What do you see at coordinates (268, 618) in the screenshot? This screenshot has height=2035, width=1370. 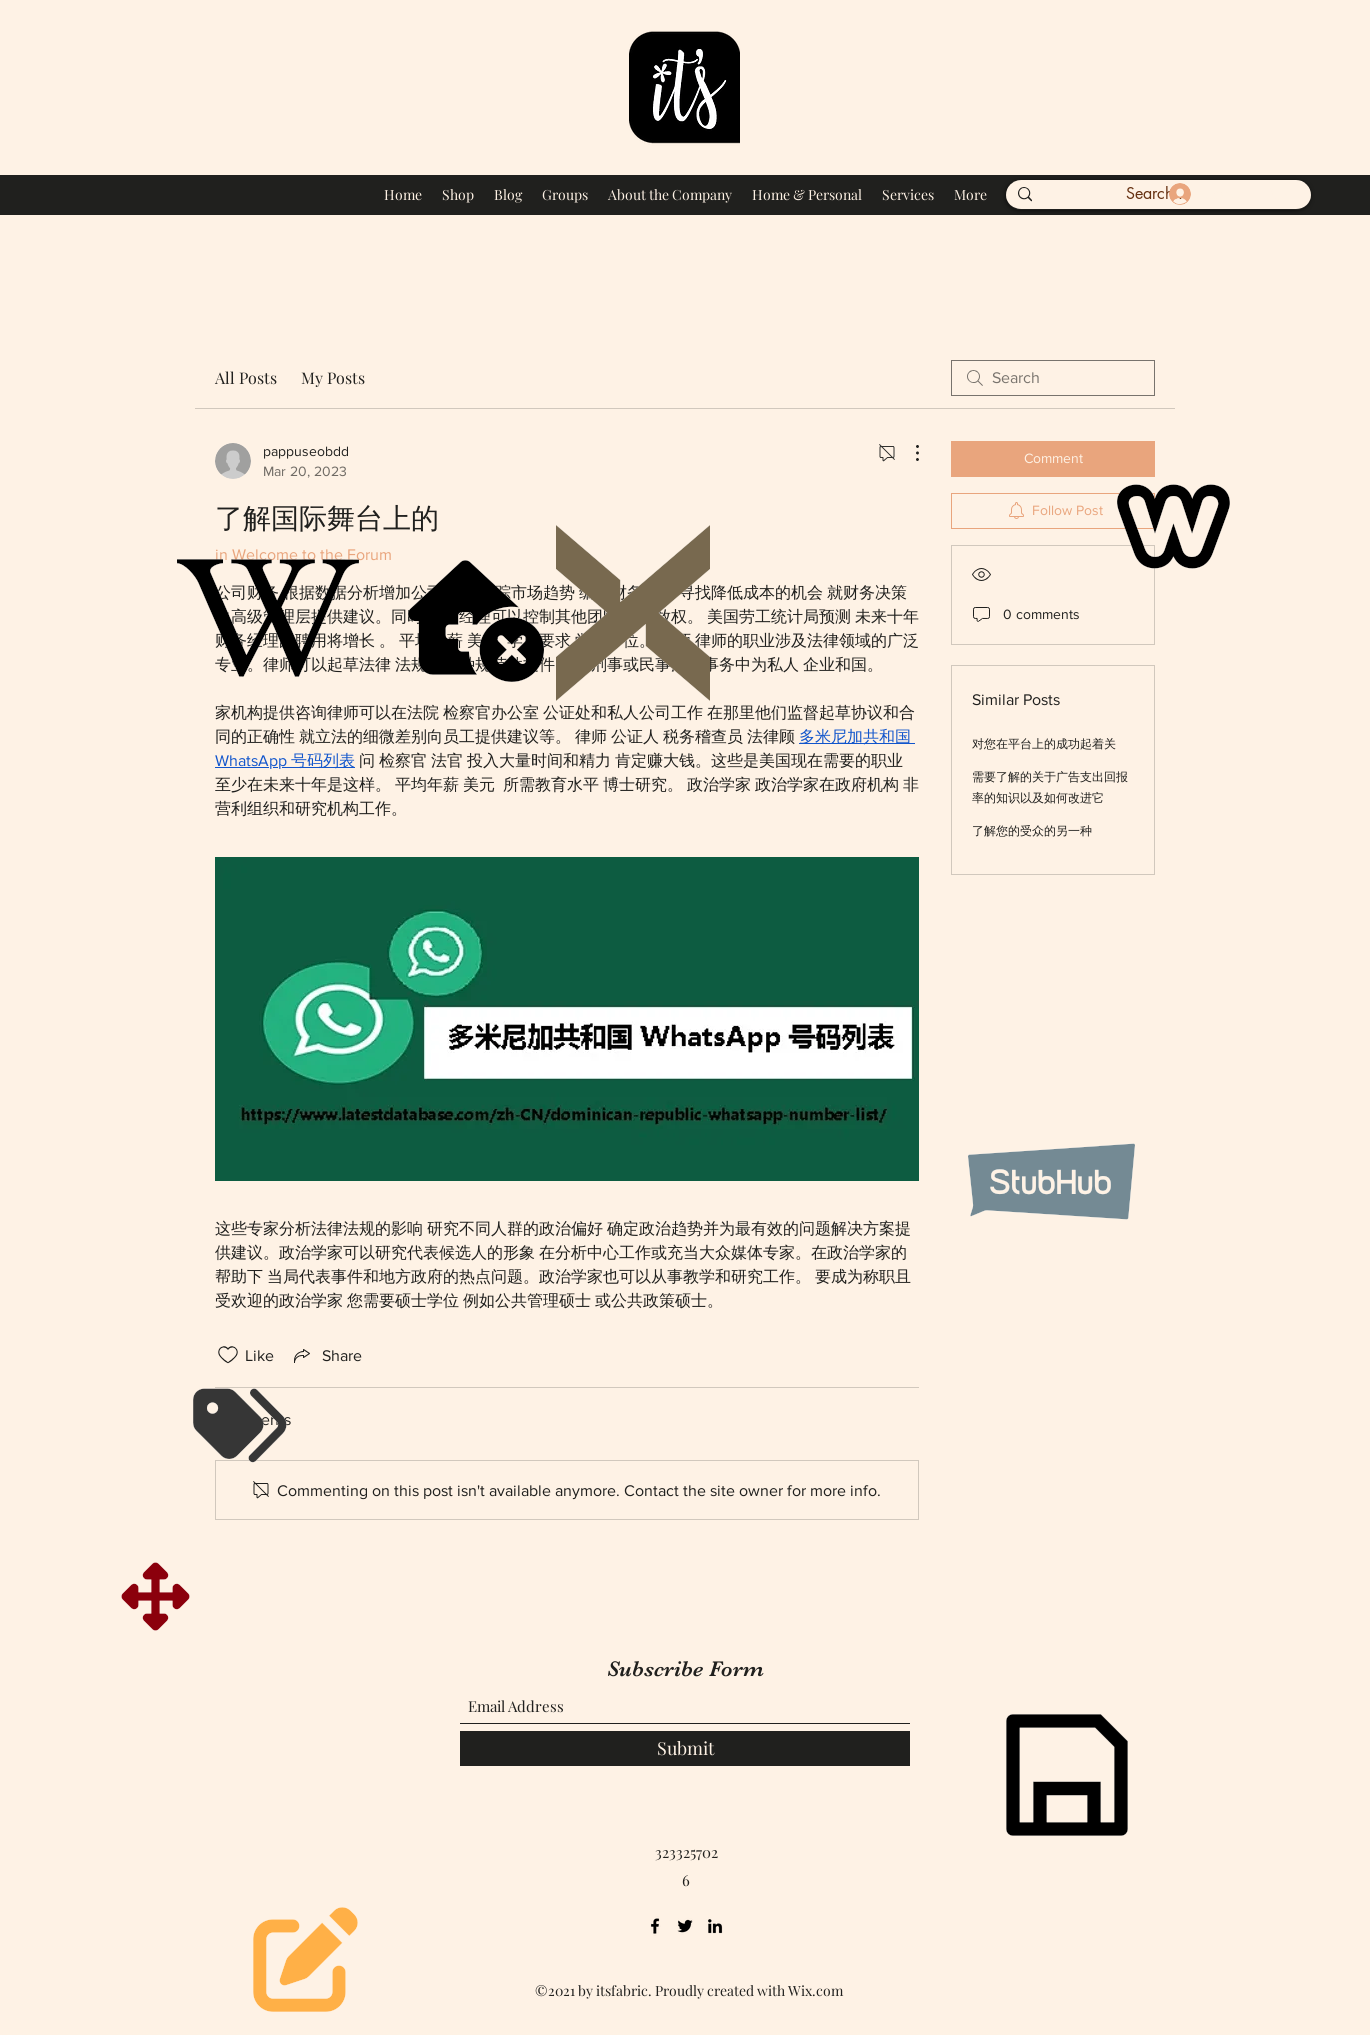 I see `open Wikipedia` at bounding box center [268, 618].